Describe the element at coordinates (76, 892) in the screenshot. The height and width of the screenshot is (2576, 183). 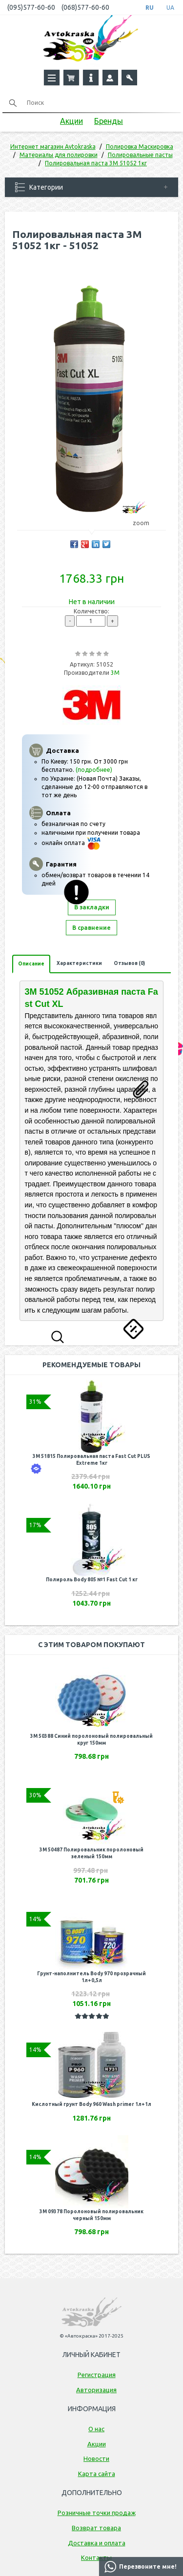
I see `indicates an error or problem has occurred` at that location.